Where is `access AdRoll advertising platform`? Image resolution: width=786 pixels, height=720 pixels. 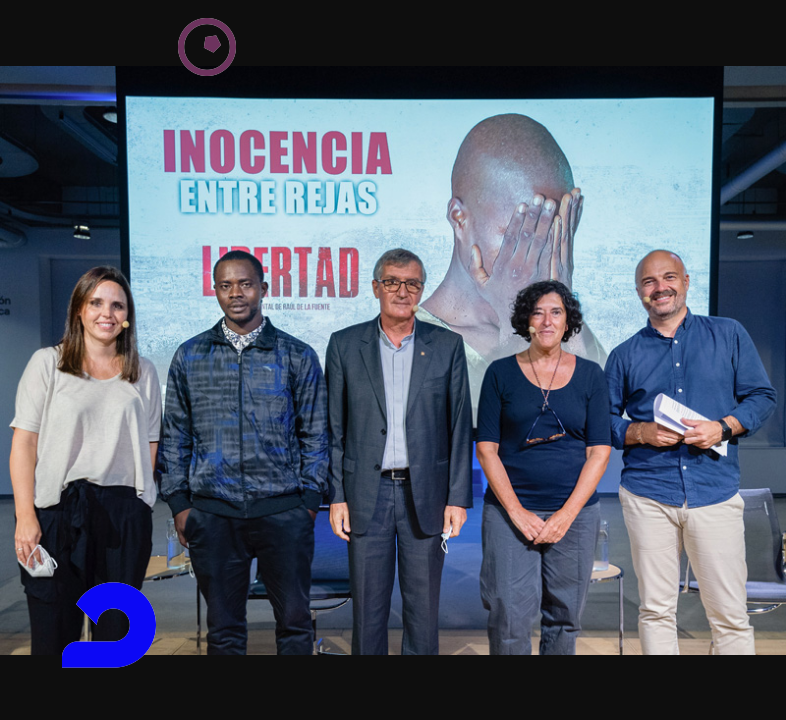
access AdRoll advertising platform is located at coordinates (109, 625).